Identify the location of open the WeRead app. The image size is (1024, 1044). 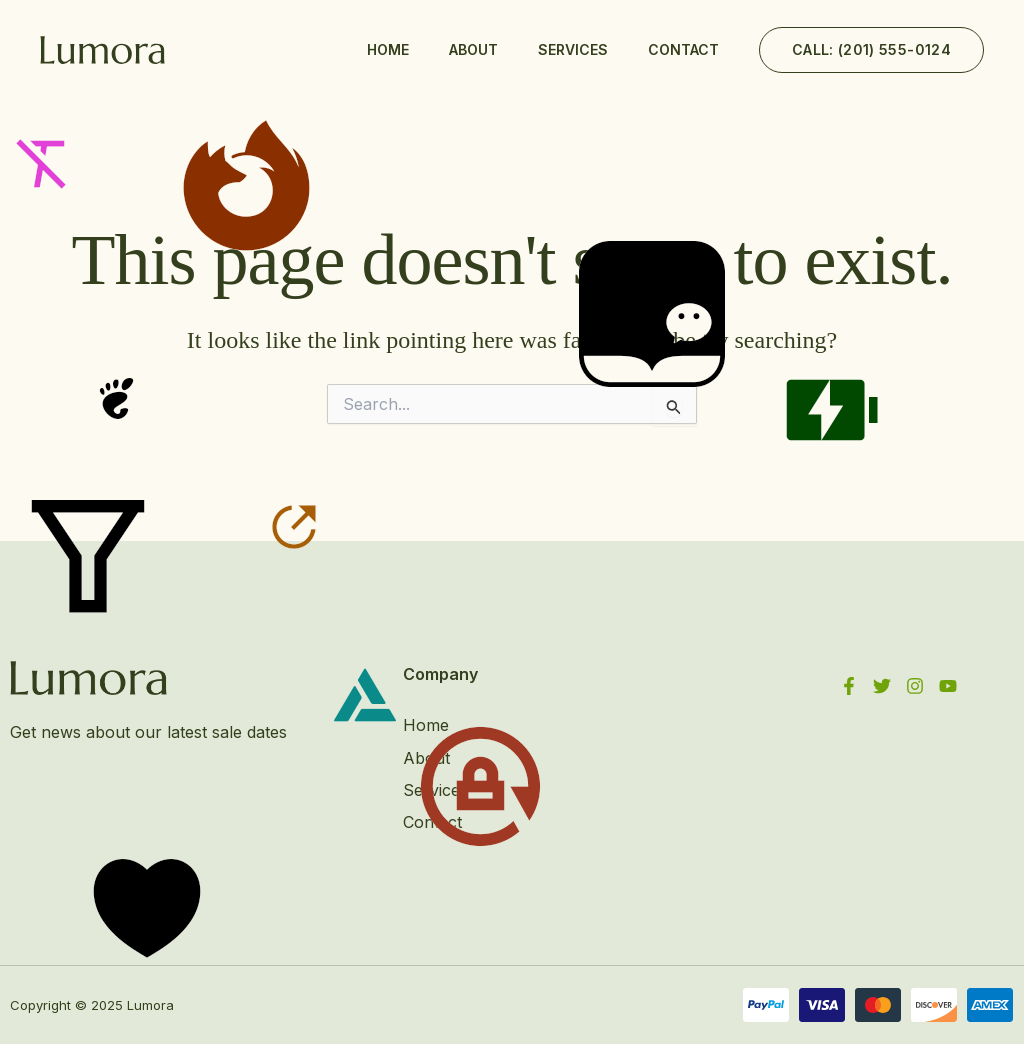
(652, 314).